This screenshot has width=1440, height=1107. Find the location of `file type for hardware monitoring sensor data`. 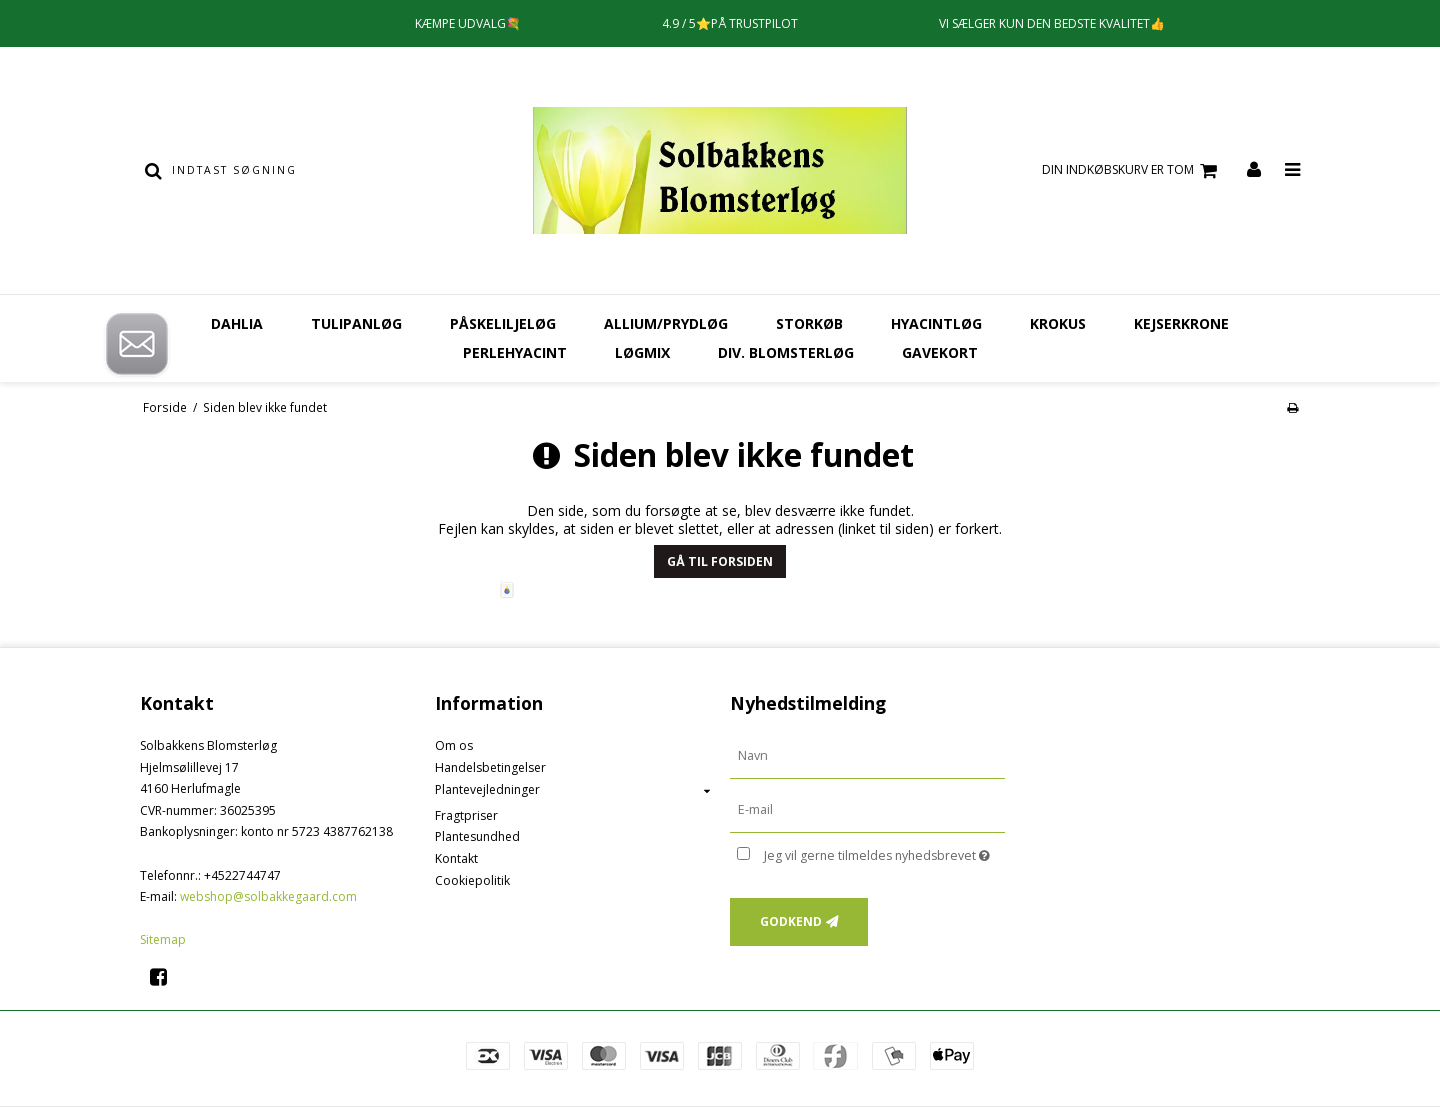

file type for hardware monitoring sensor data is located at coordinates (507, 590).